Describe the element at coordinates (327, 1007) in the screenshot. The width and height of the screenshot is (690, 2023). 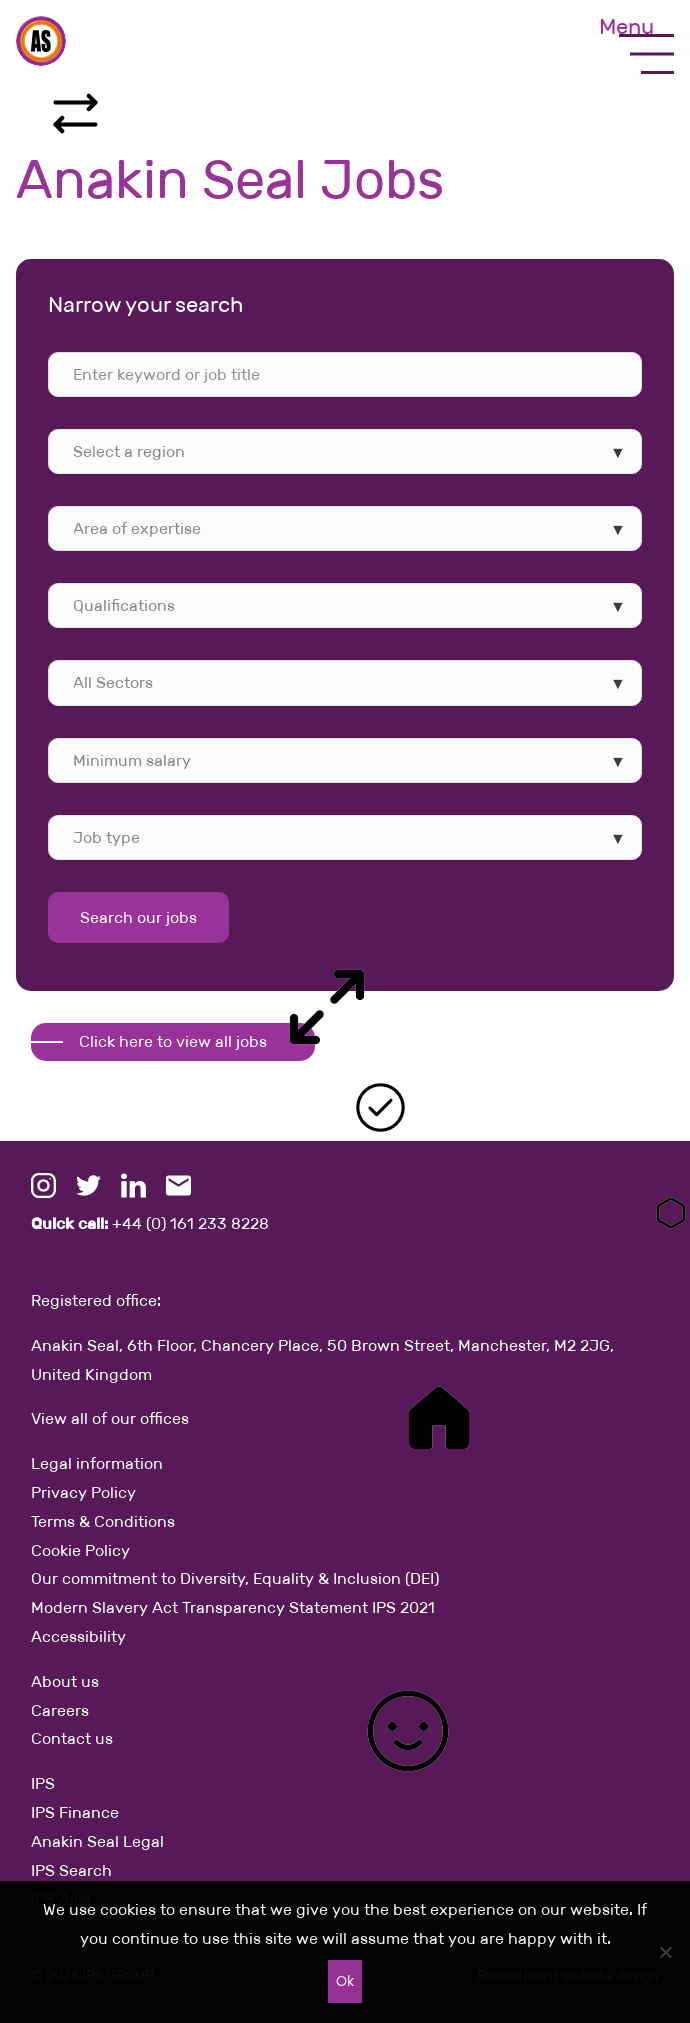
I see `maximize window to full screen` at that location.